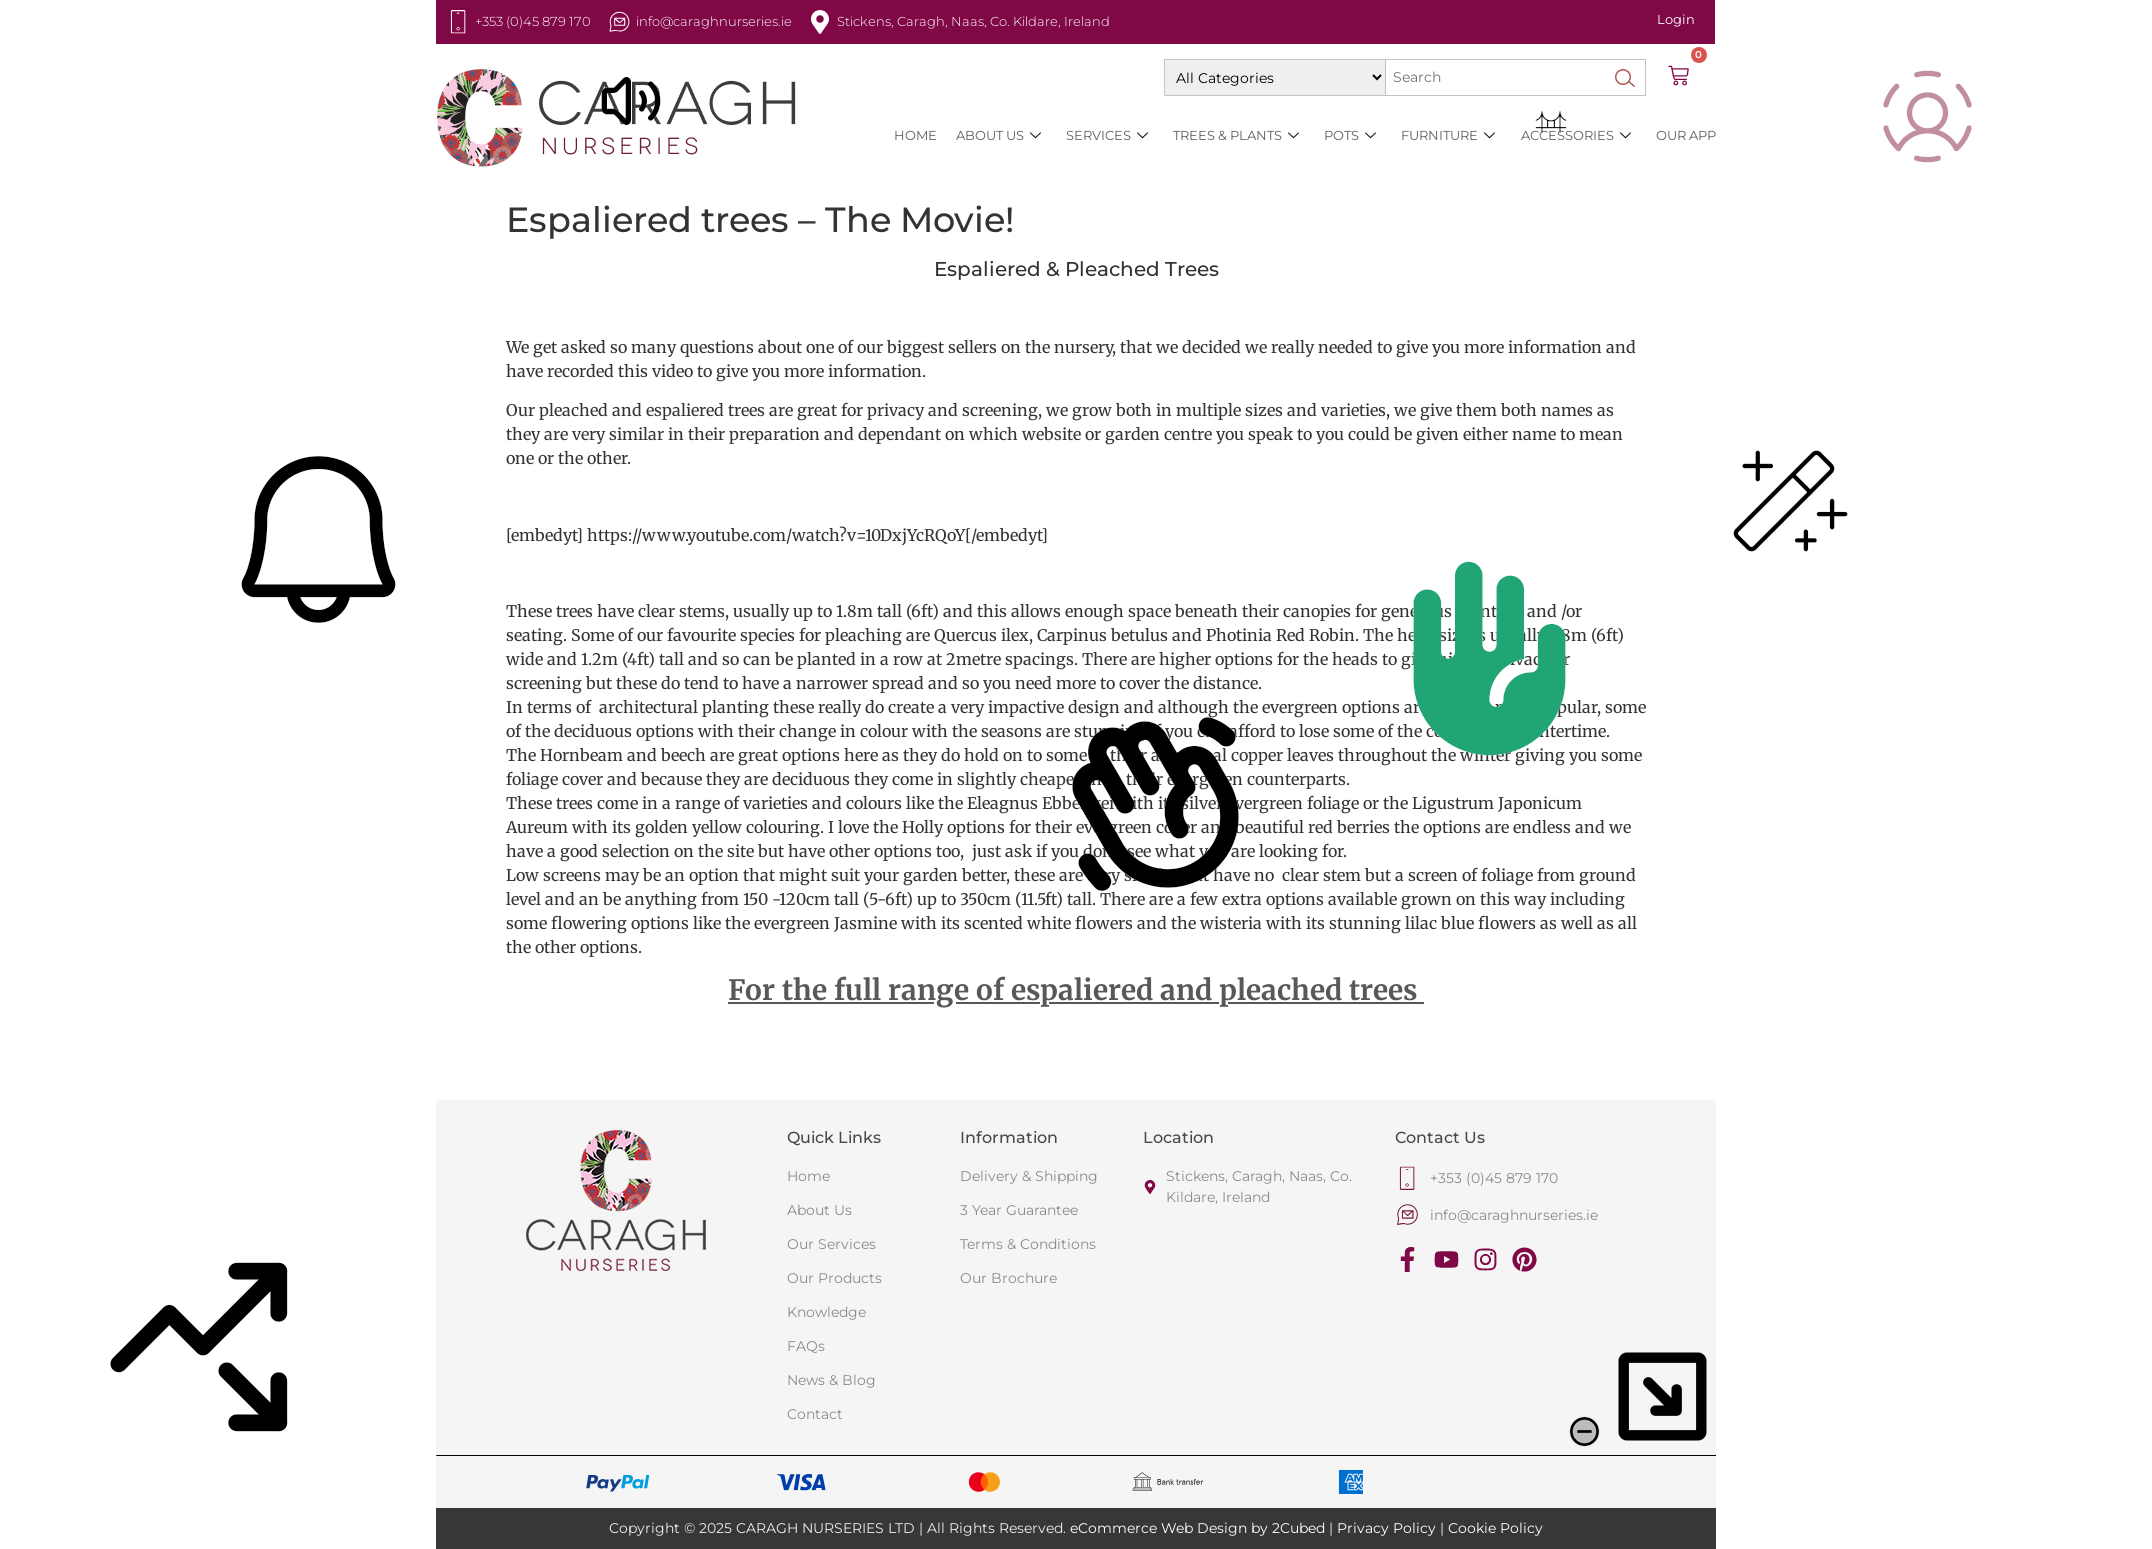  What do you see at coordinates (203, 1347) in the screenshot?
I see `view market trends and fluctuations` at bounding box center [203, 1347].